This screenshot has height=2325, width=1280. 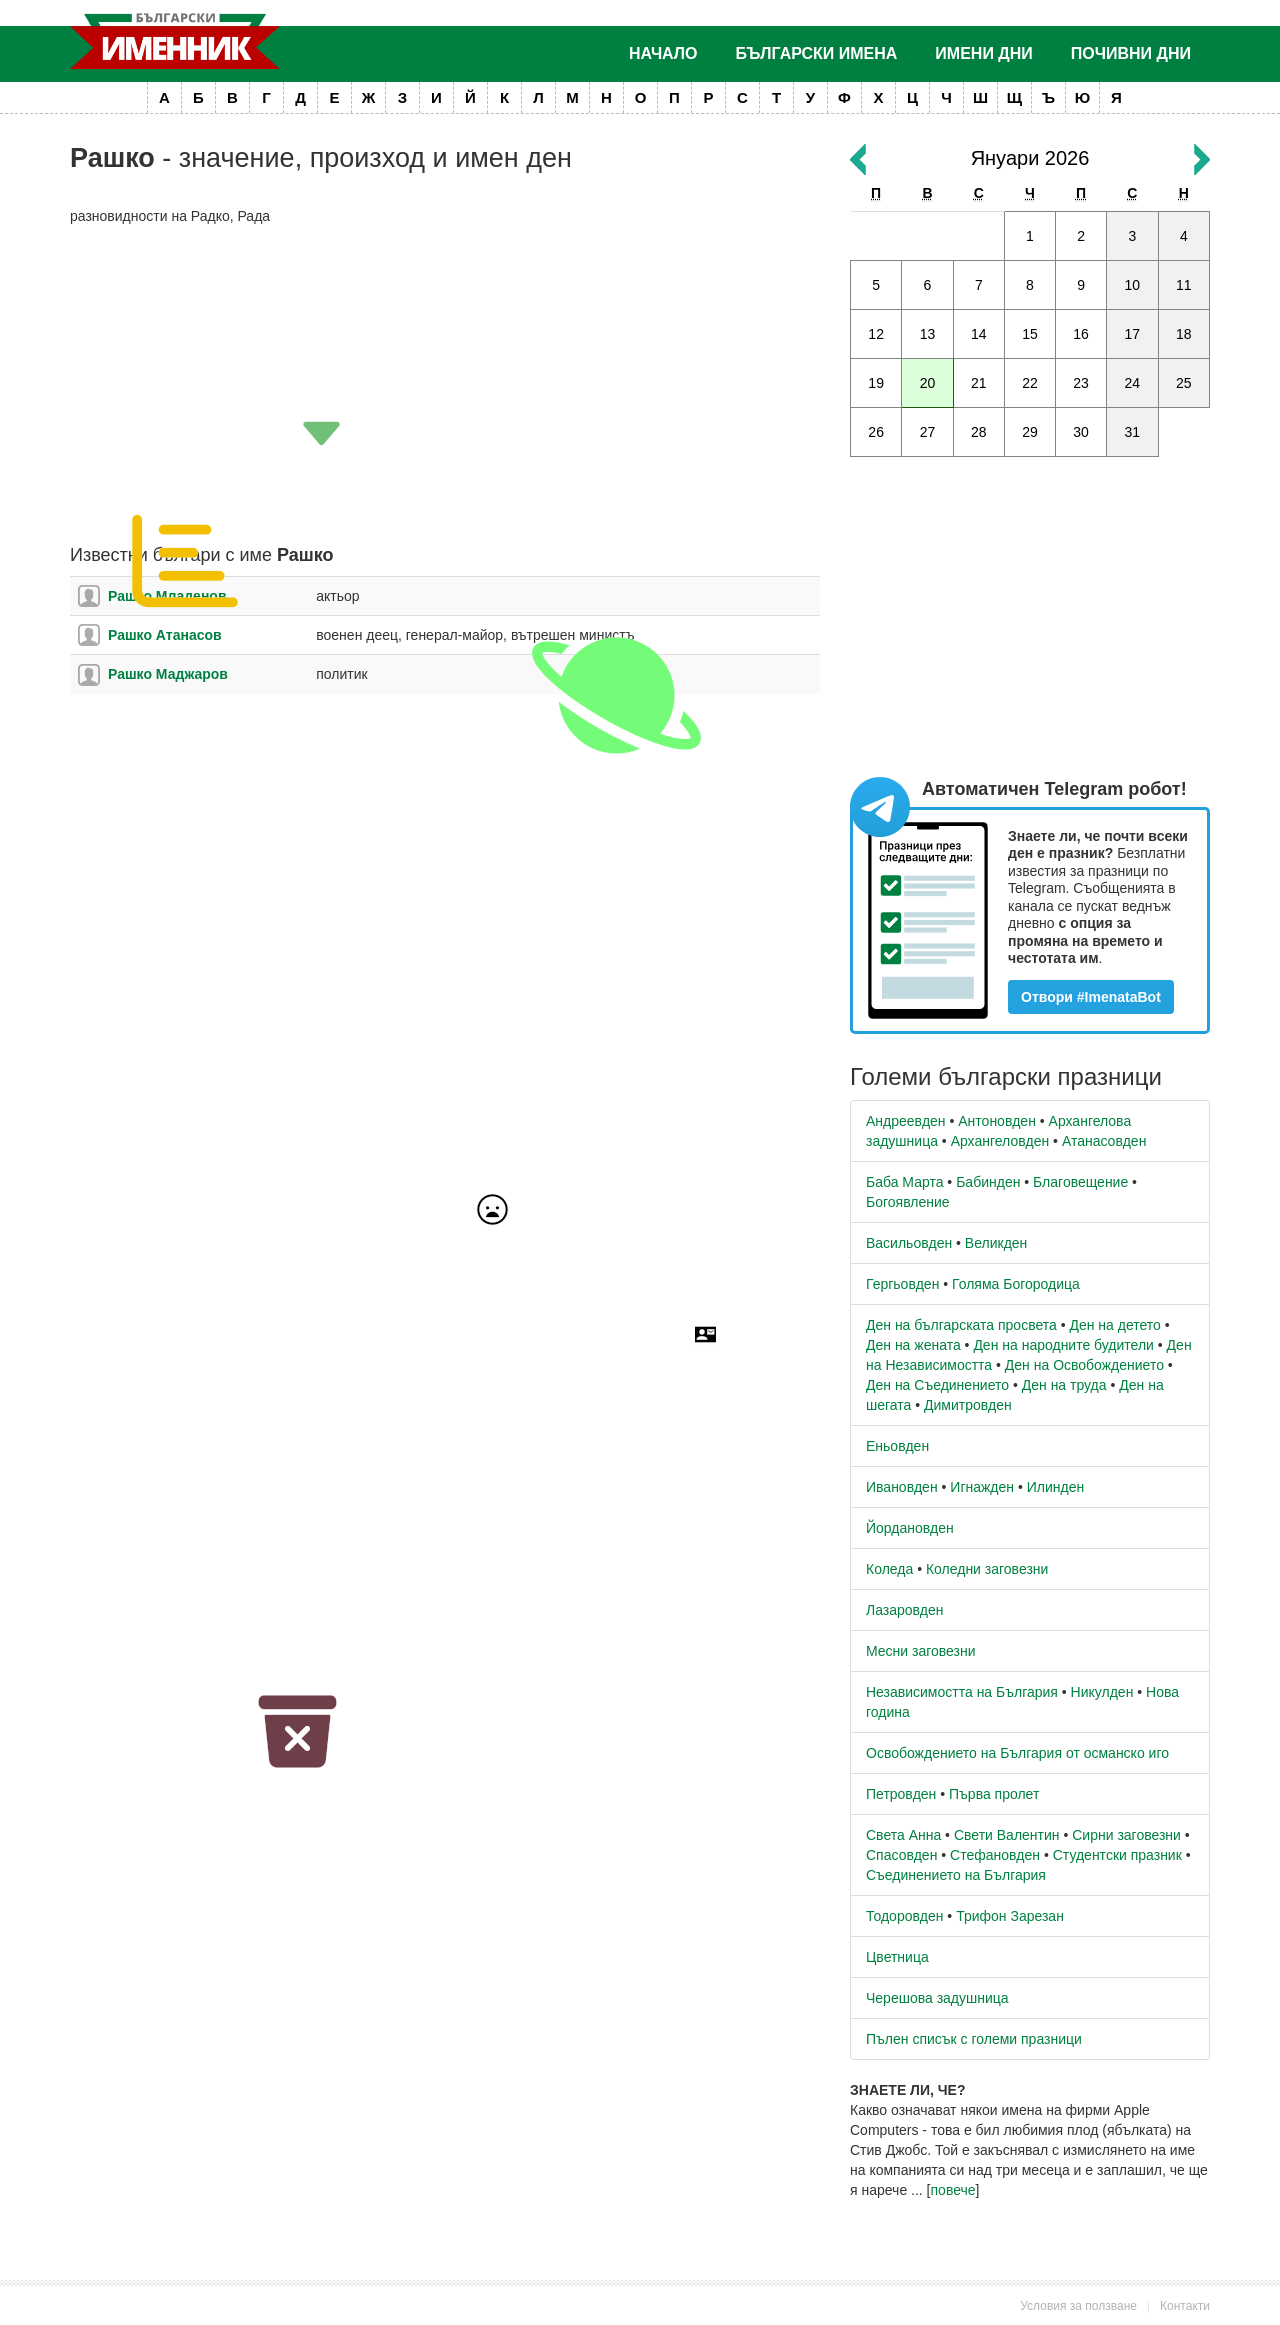 What do you see at coordinates (297, 1731) in the screenshot?
I see `delete selected item` at bounding box center [297, 1731].